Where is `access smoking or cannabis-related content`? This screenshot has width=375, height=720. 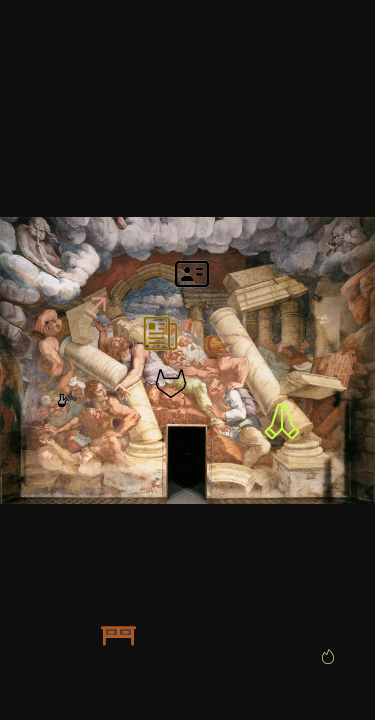
access smoking or cannabis-related content is located at coordinates (62, 400).